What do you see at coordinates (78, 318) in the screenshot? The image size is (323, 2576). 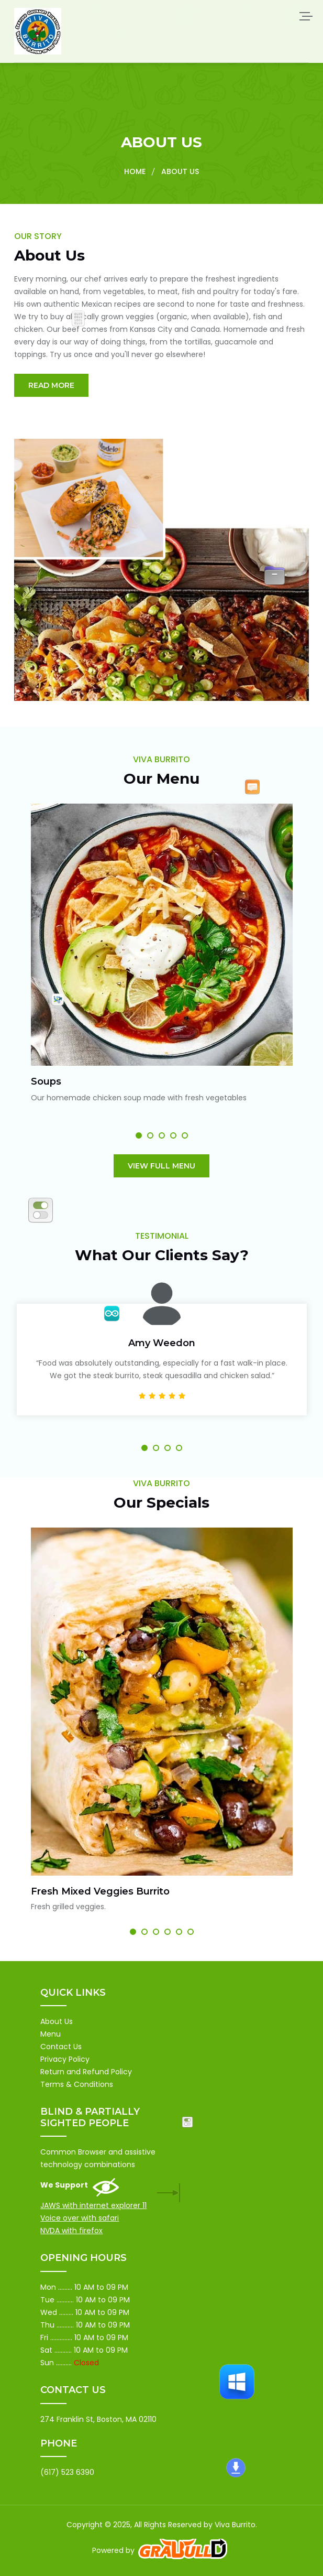 I see `indicates a binary or executable file type` at bounding box center [78, 318].